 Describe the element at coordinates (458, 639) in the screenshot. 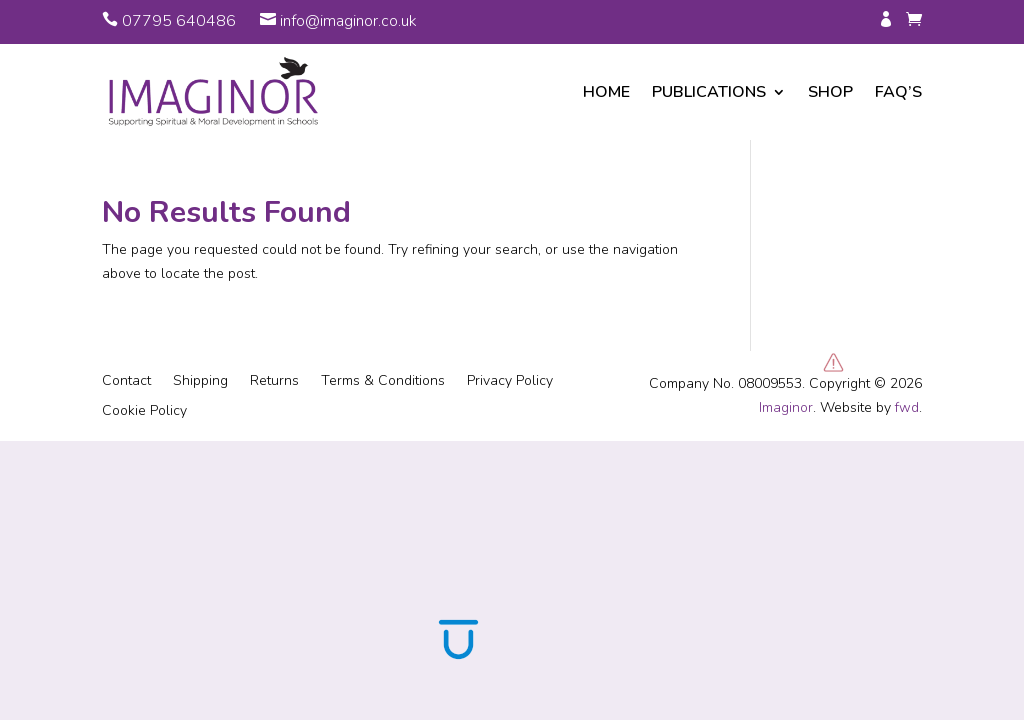

I see `apply overline text formatting` at that location.